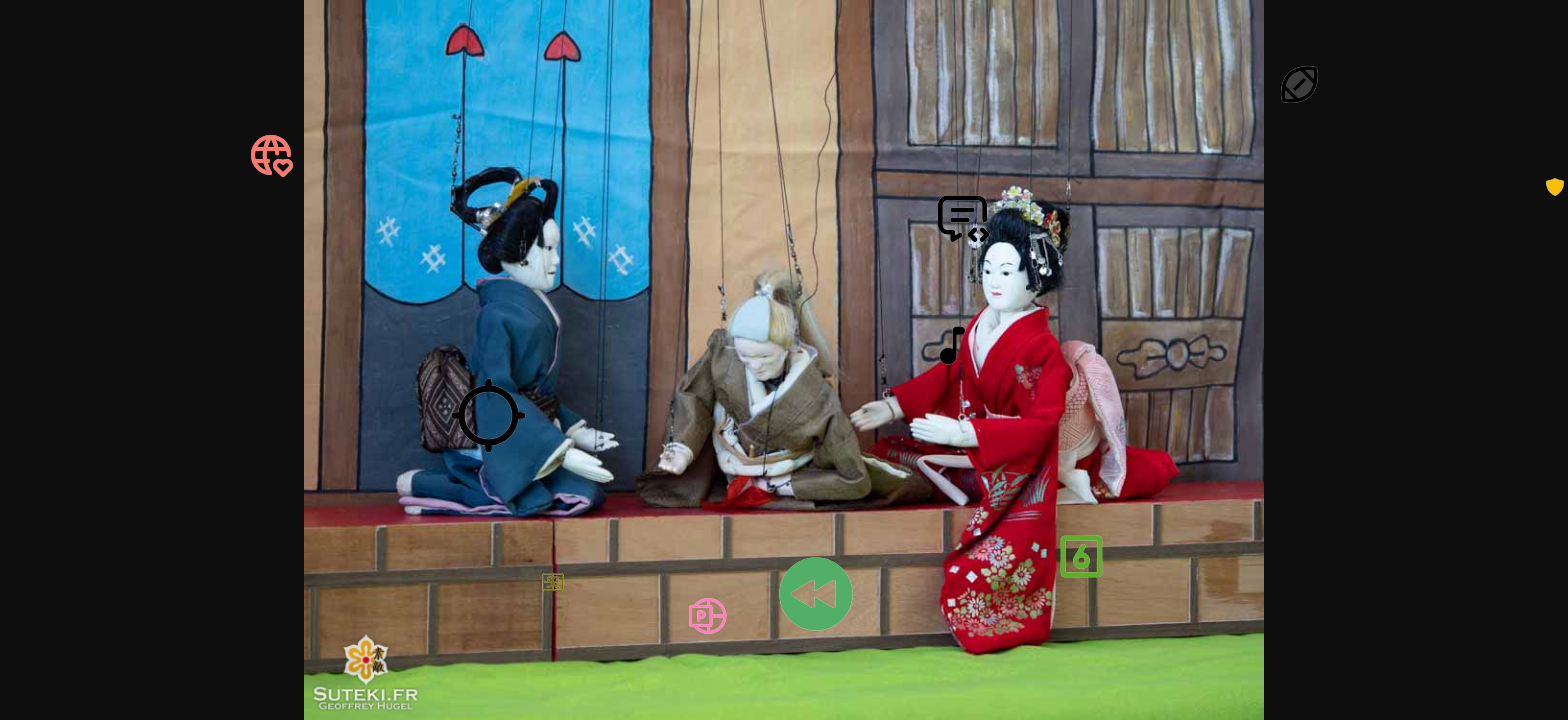 This screenshot has width=1568, height=720. I want to click on support global causes or charities, so click(271, 155).